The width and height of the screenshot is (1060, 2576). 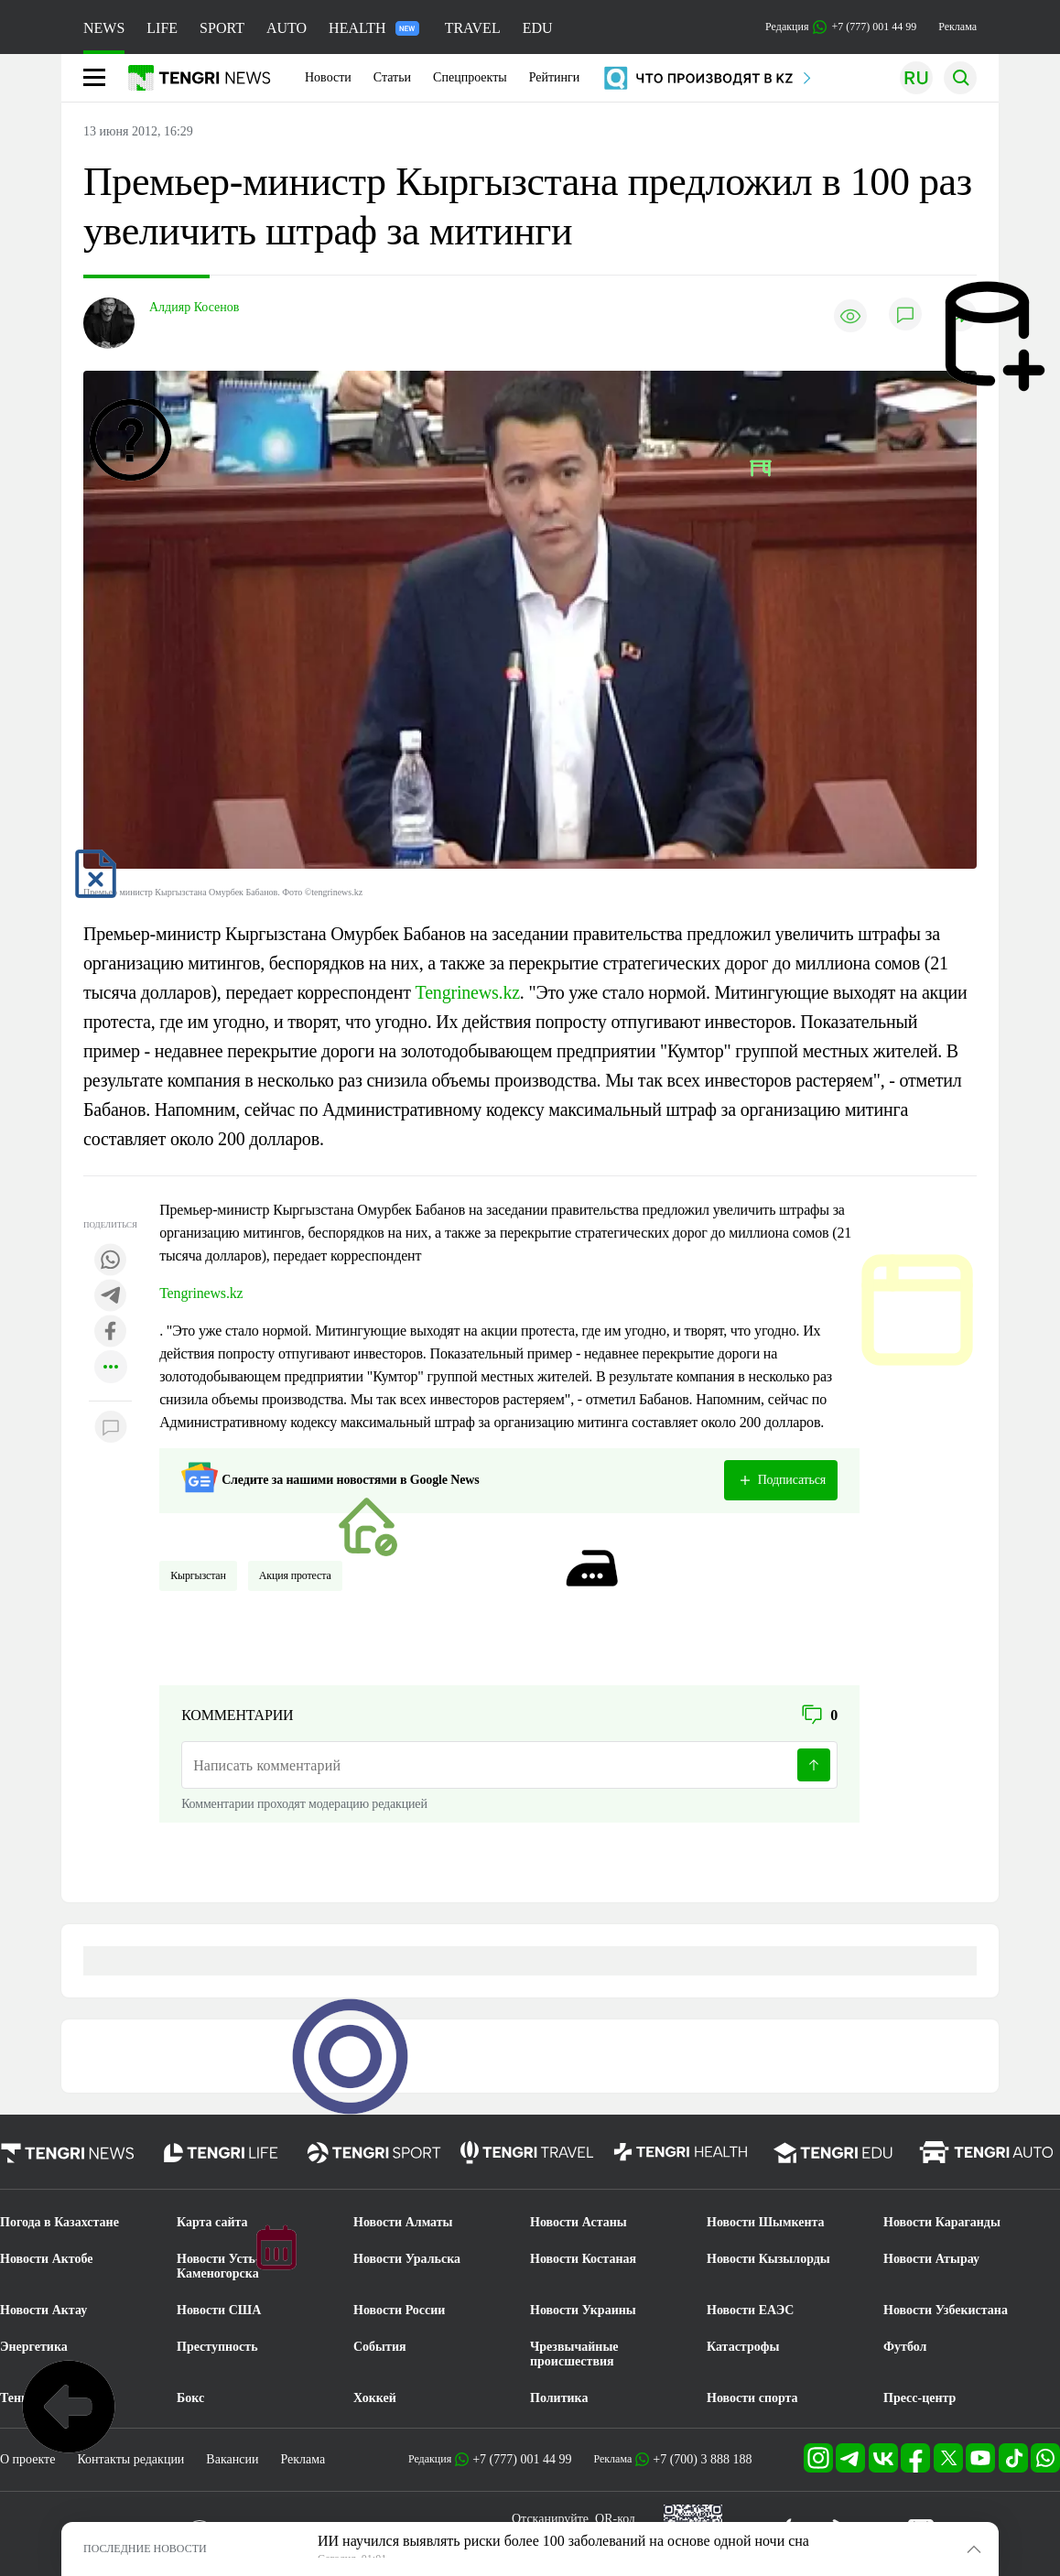 What do you see at coordinates (95, 873) in the screenshot?
I see `delete or remove a file` at bounding box center [95, 873].